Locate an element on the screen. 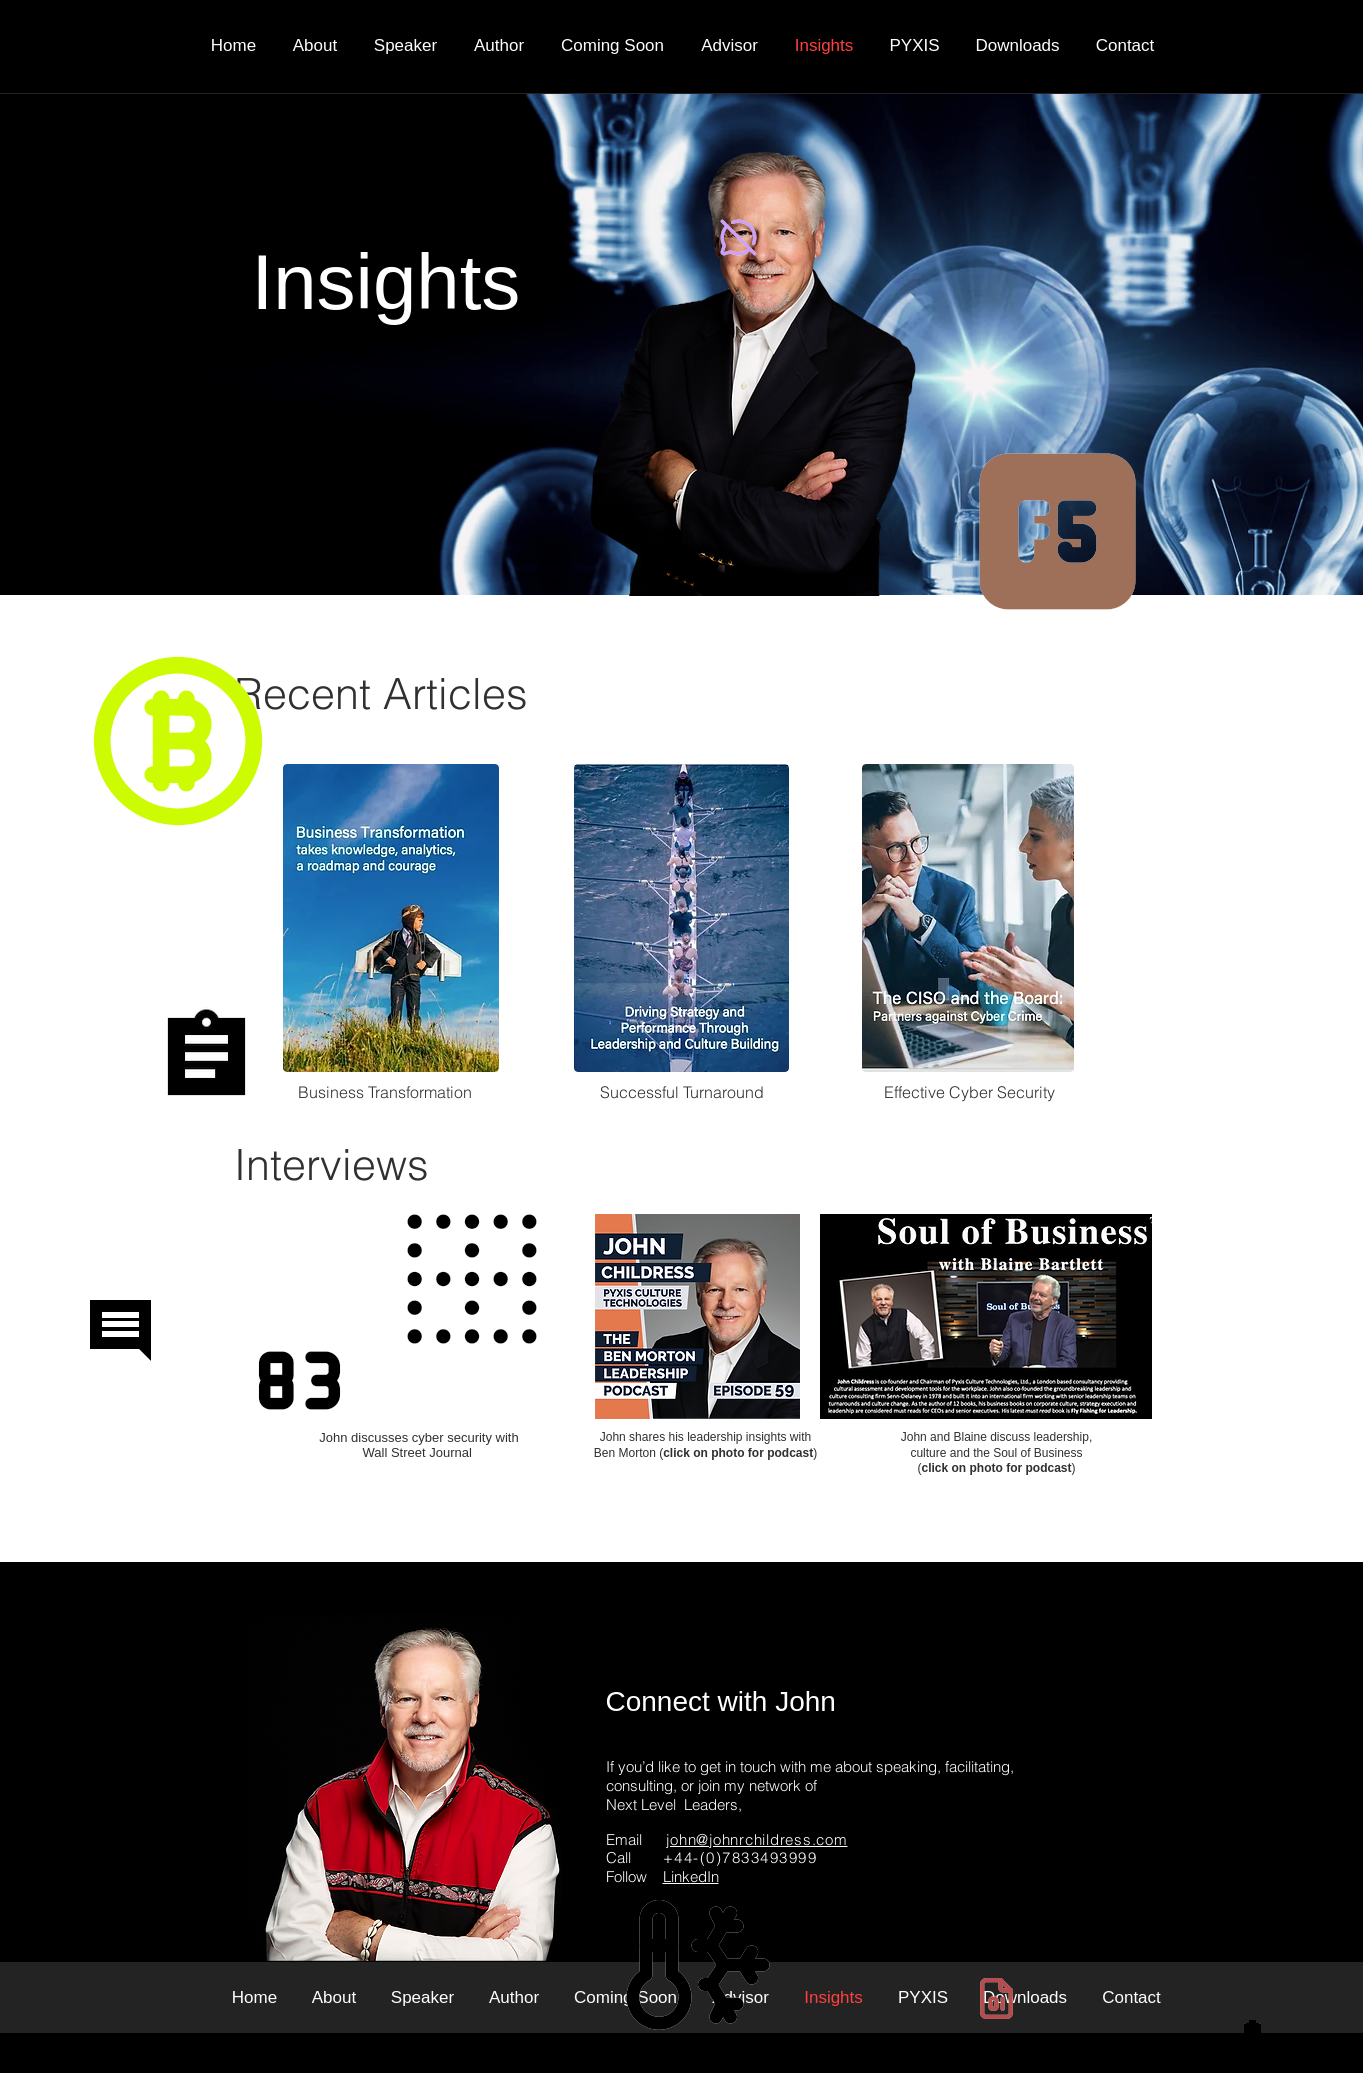  mute or disable chat notifications is located at coordinates (738, 237).